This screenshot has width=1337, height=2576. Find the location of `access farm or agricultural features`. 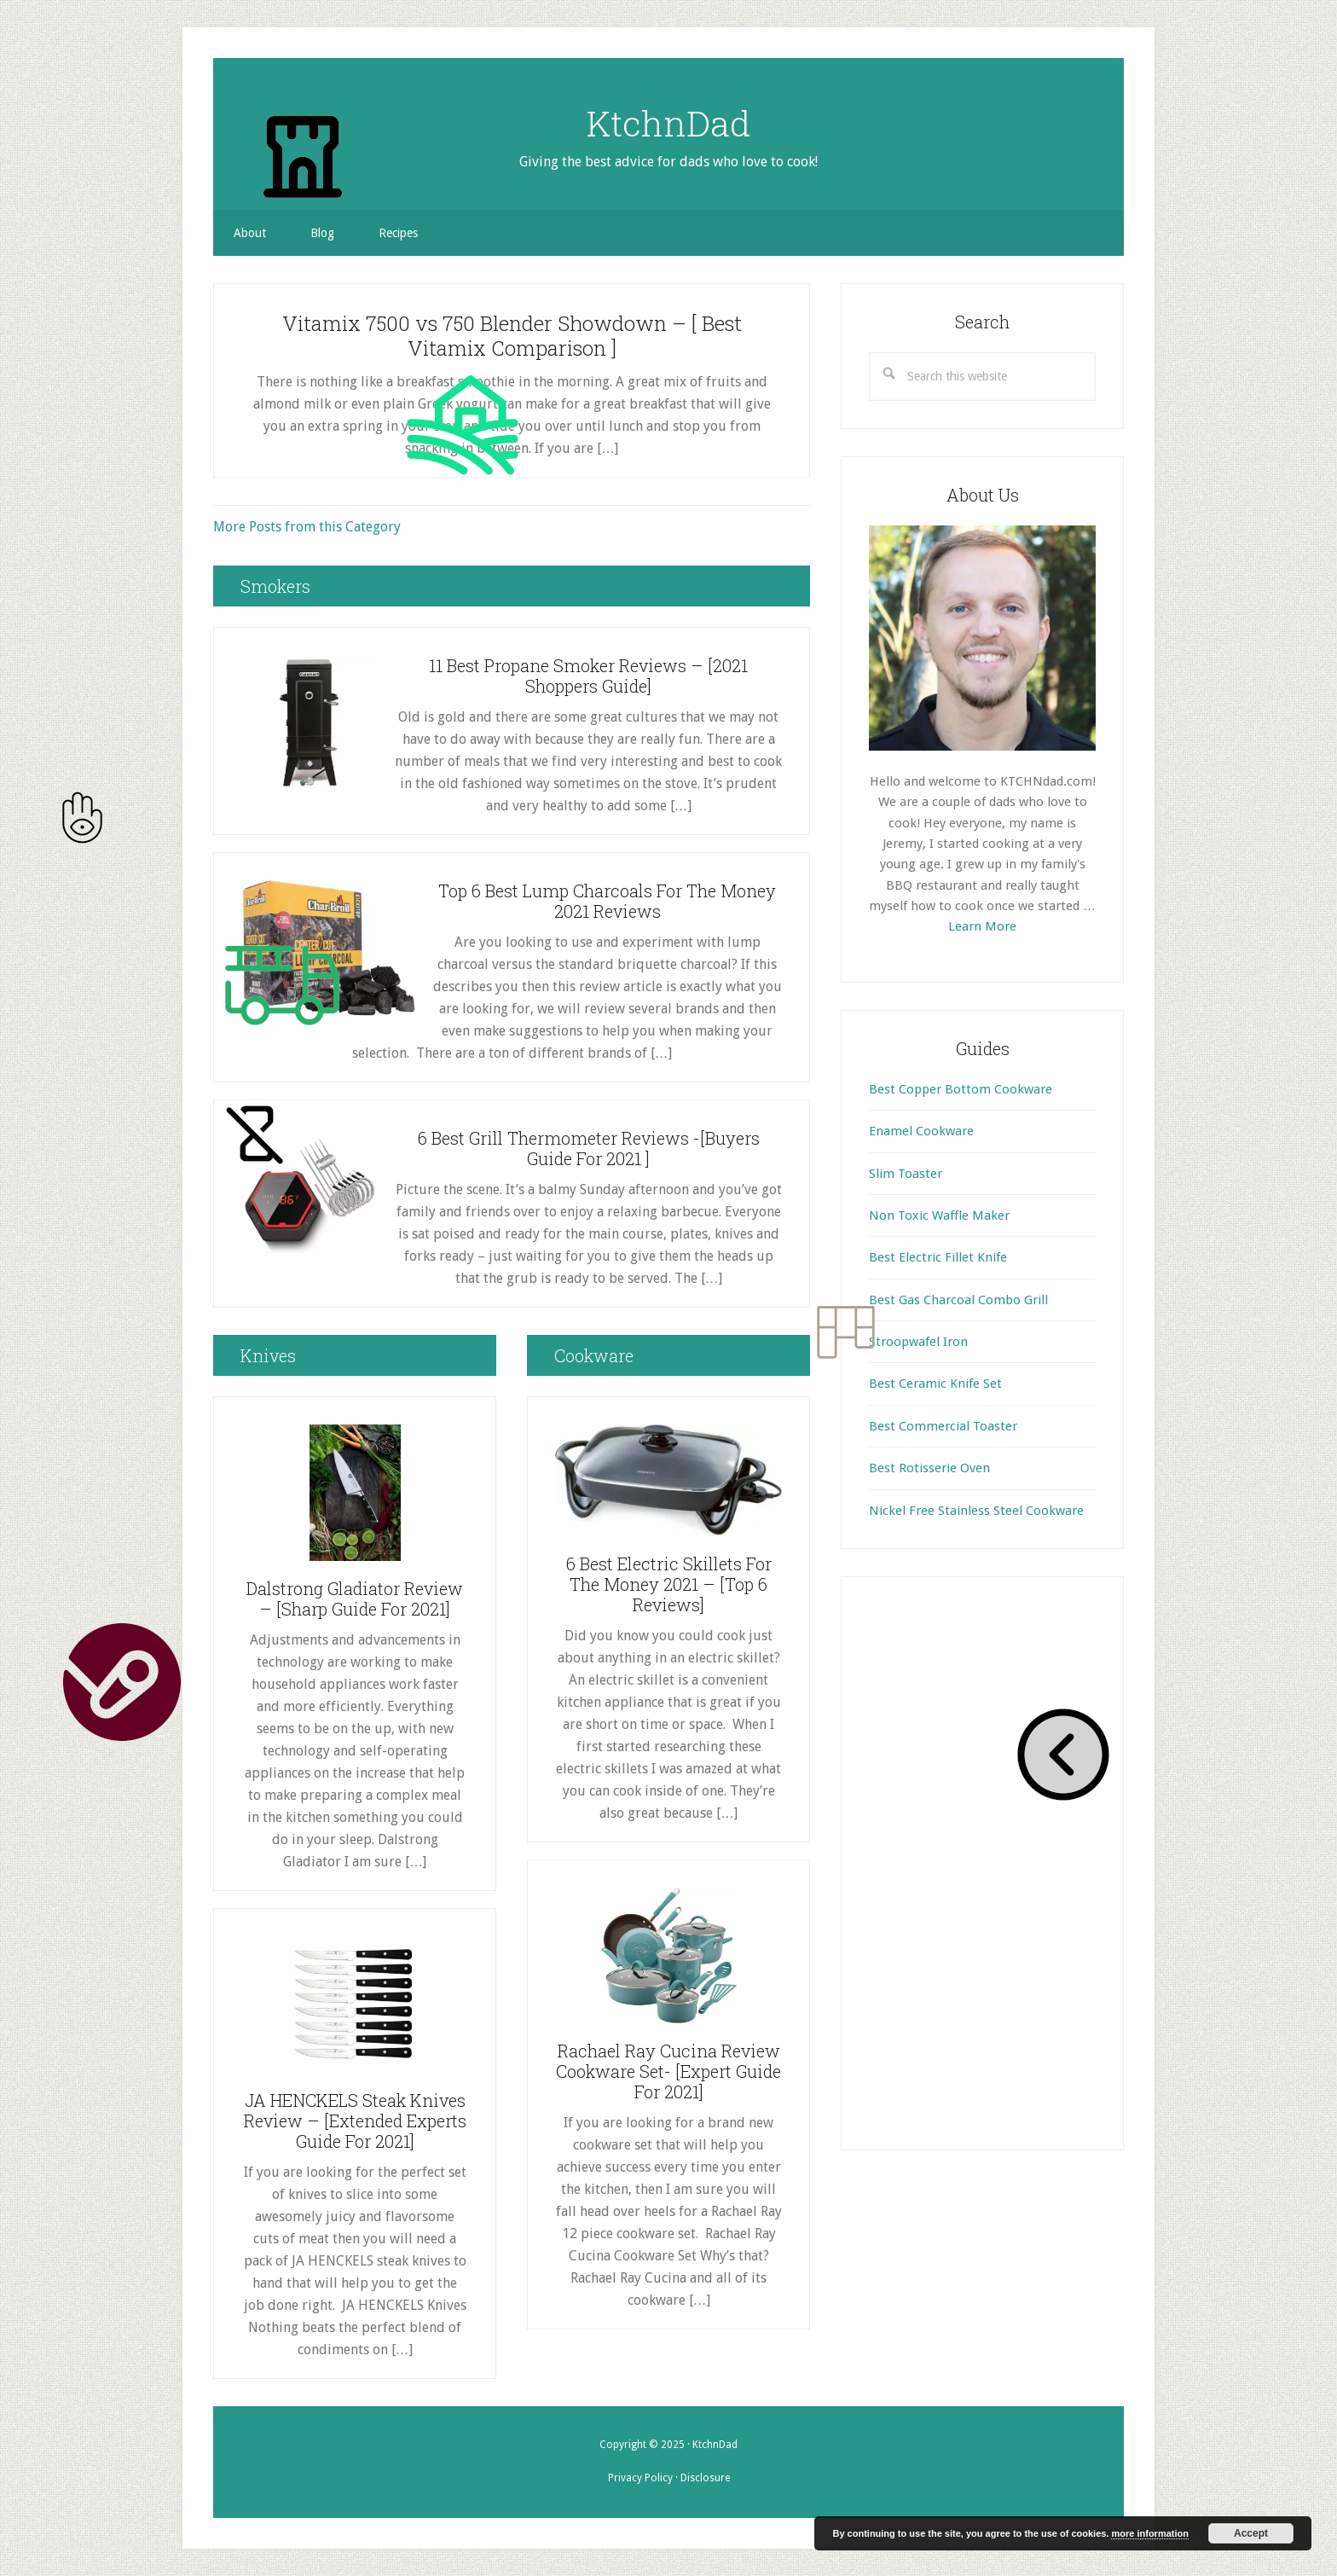

access farm or agricultural features is located at coordinates (462, 426).